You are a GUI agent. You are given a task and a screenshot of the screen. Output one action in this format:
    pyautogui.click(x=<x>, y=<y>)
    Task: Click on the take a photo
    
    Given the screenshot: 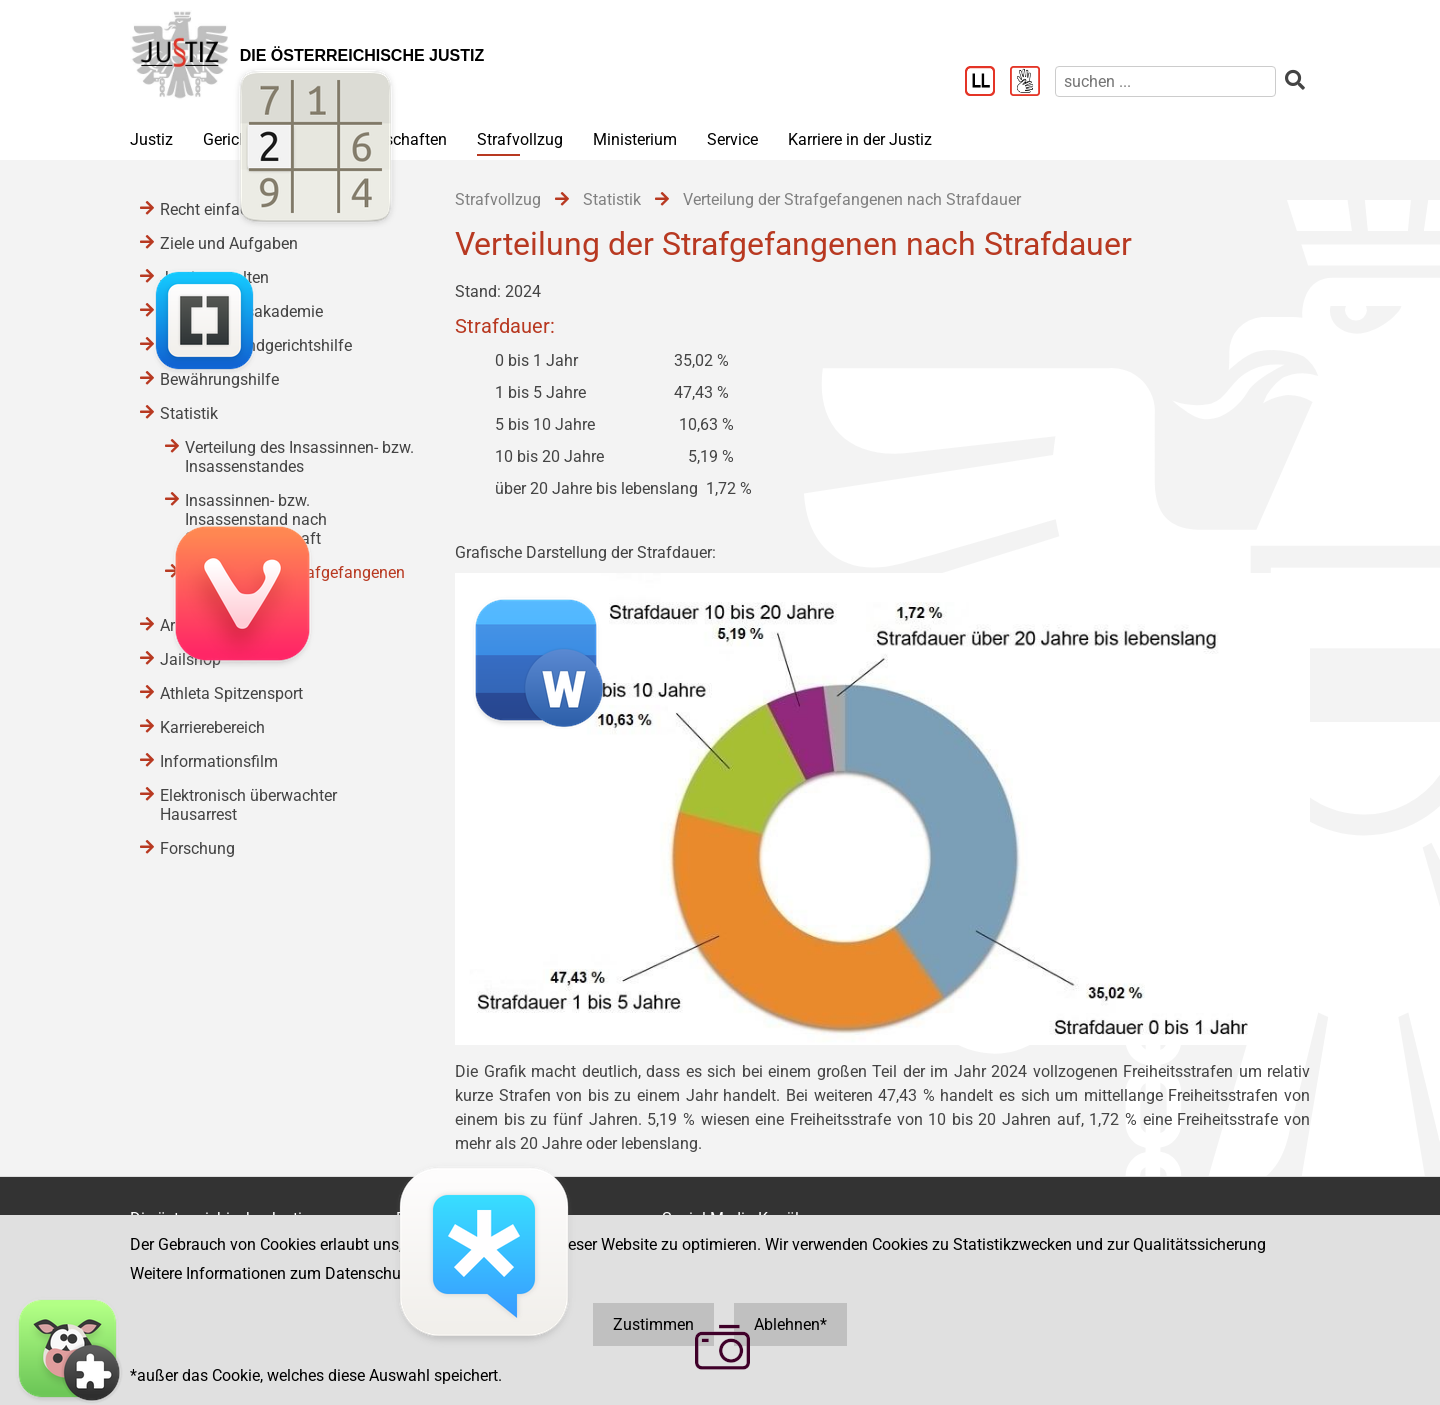 What is the action you would take?
    pyautogui.click(x=722, y=1345)
    